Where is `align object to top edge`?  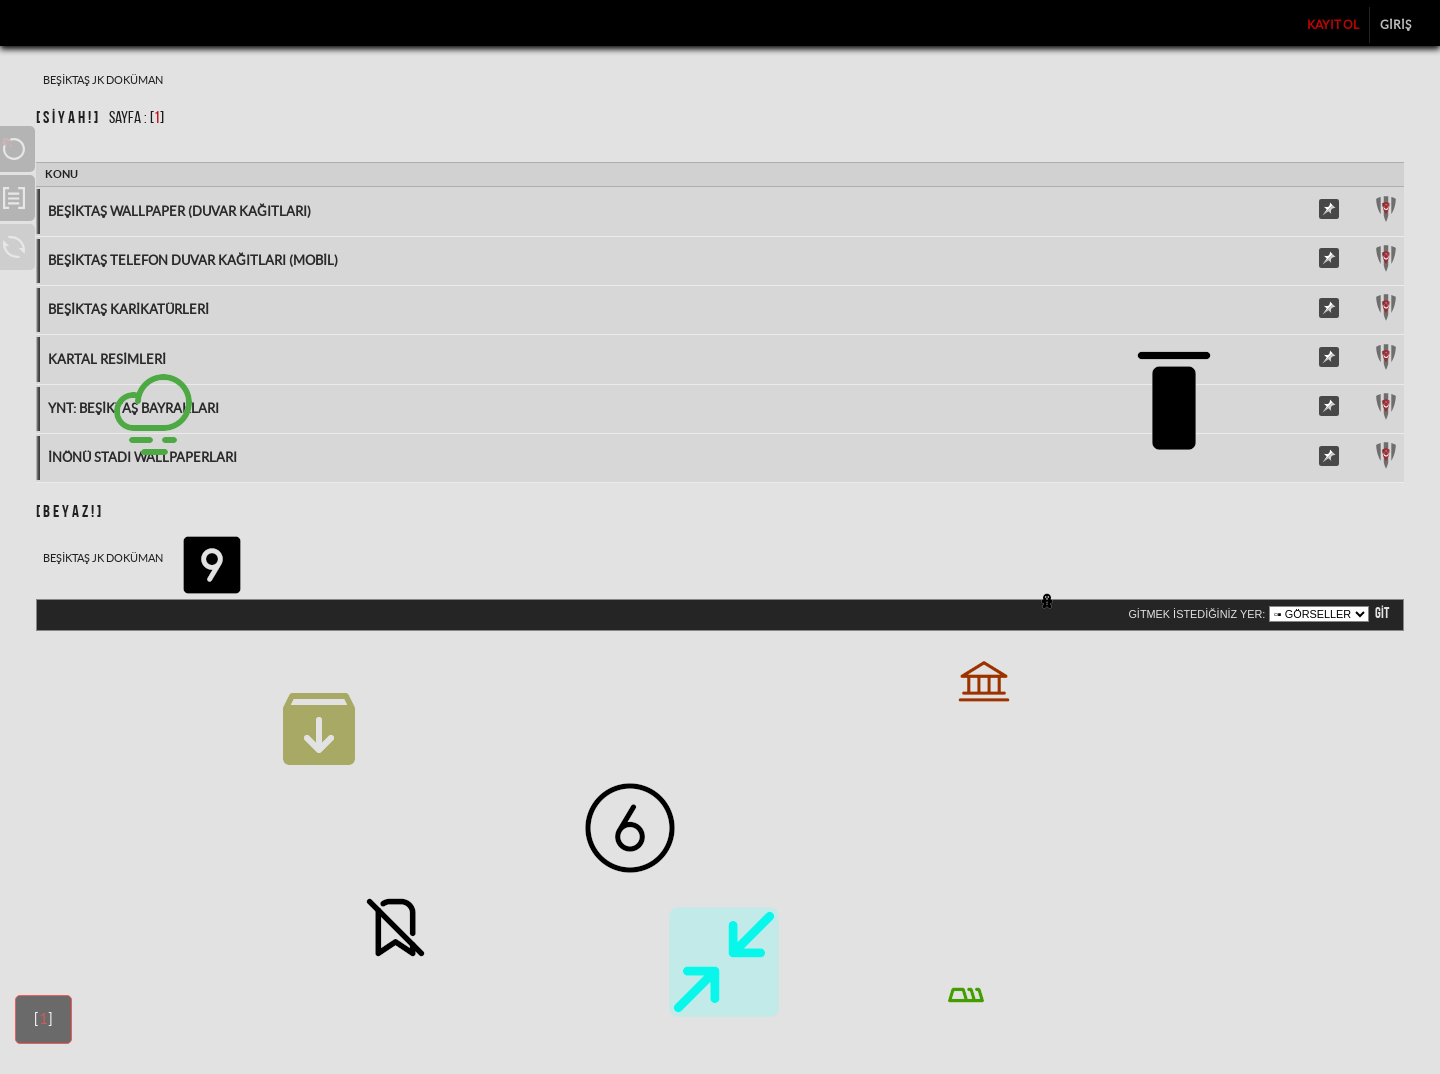 align object to top edge is located at coordinates (1174, 399).